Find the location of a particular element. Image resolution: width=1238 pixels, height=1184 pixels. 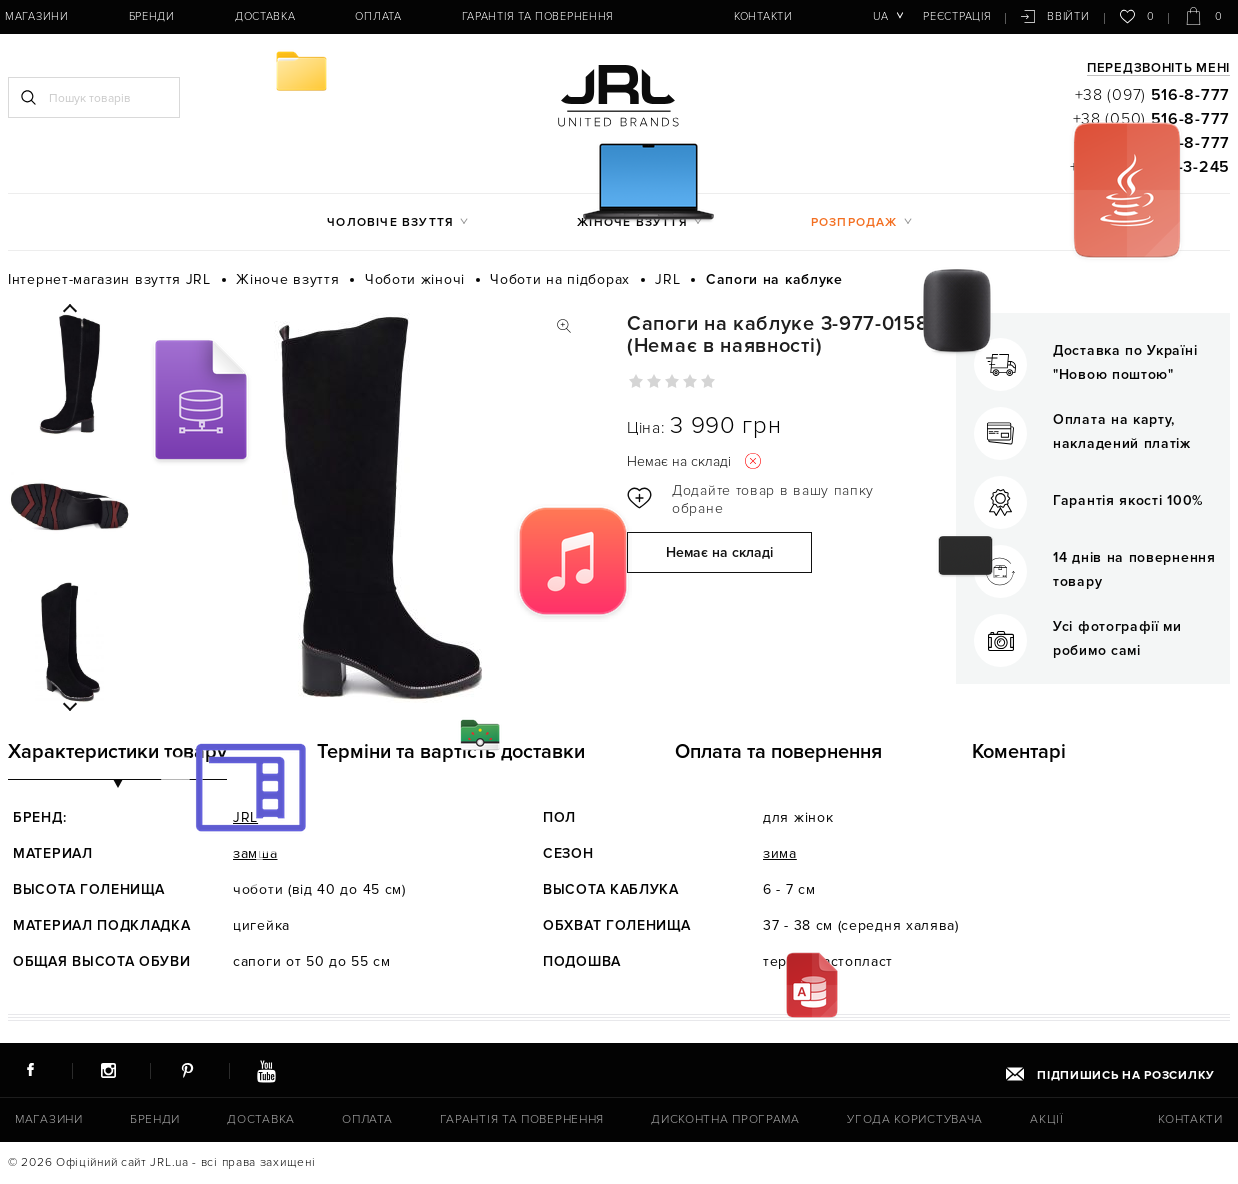

open pokémon friend ball themed folder is located at coordinates (480, 736).